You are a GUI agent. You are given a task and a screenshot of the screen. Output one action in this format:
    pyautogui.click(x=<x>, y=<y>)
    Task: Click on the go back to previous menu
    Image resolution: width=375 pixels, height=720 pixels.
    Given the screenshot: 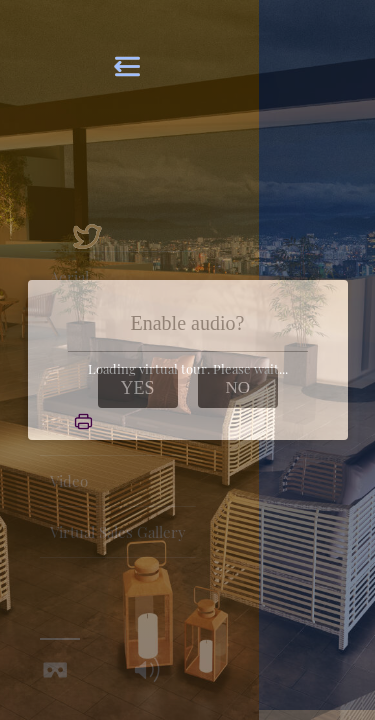 What is the action you would take?
    pyautogui.click(x=127, y=66)
    